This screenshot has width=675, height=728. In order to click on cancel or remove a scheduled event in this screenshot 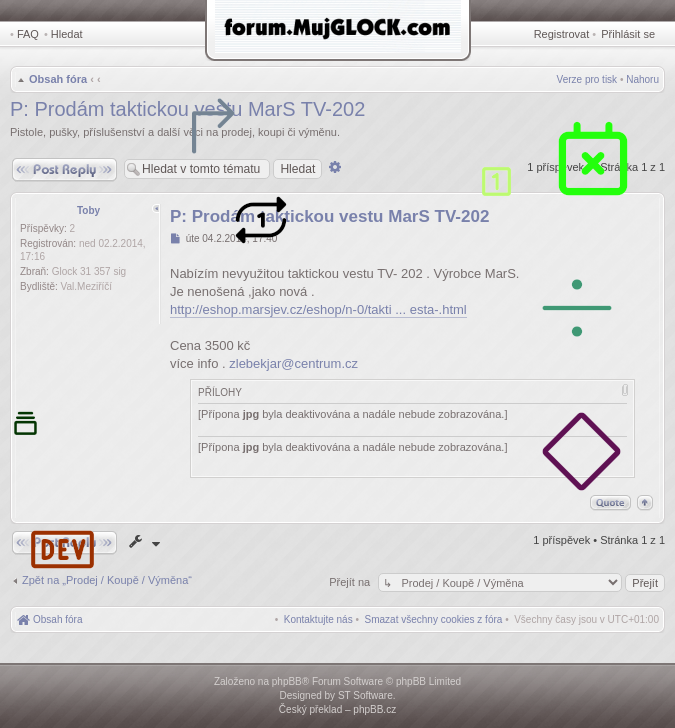, I will do `click(593, 161)`.